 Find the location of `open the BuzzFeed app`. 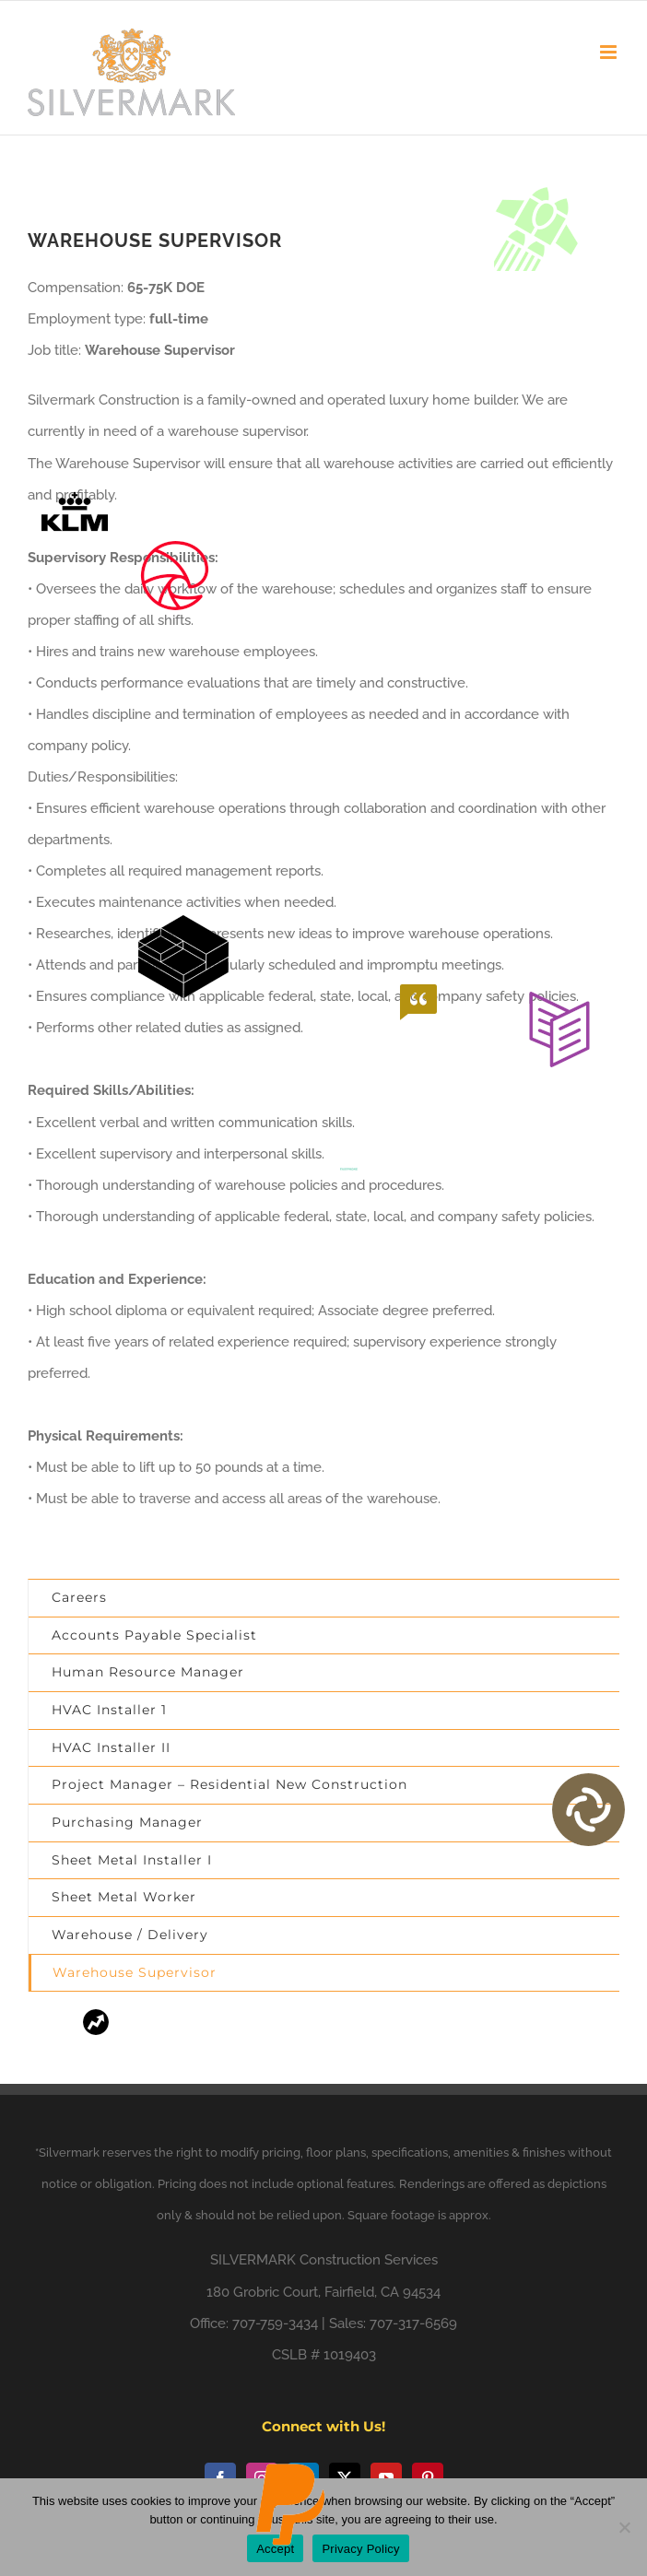

open the BuzzFeed app is located at coordinates (96, 2022).